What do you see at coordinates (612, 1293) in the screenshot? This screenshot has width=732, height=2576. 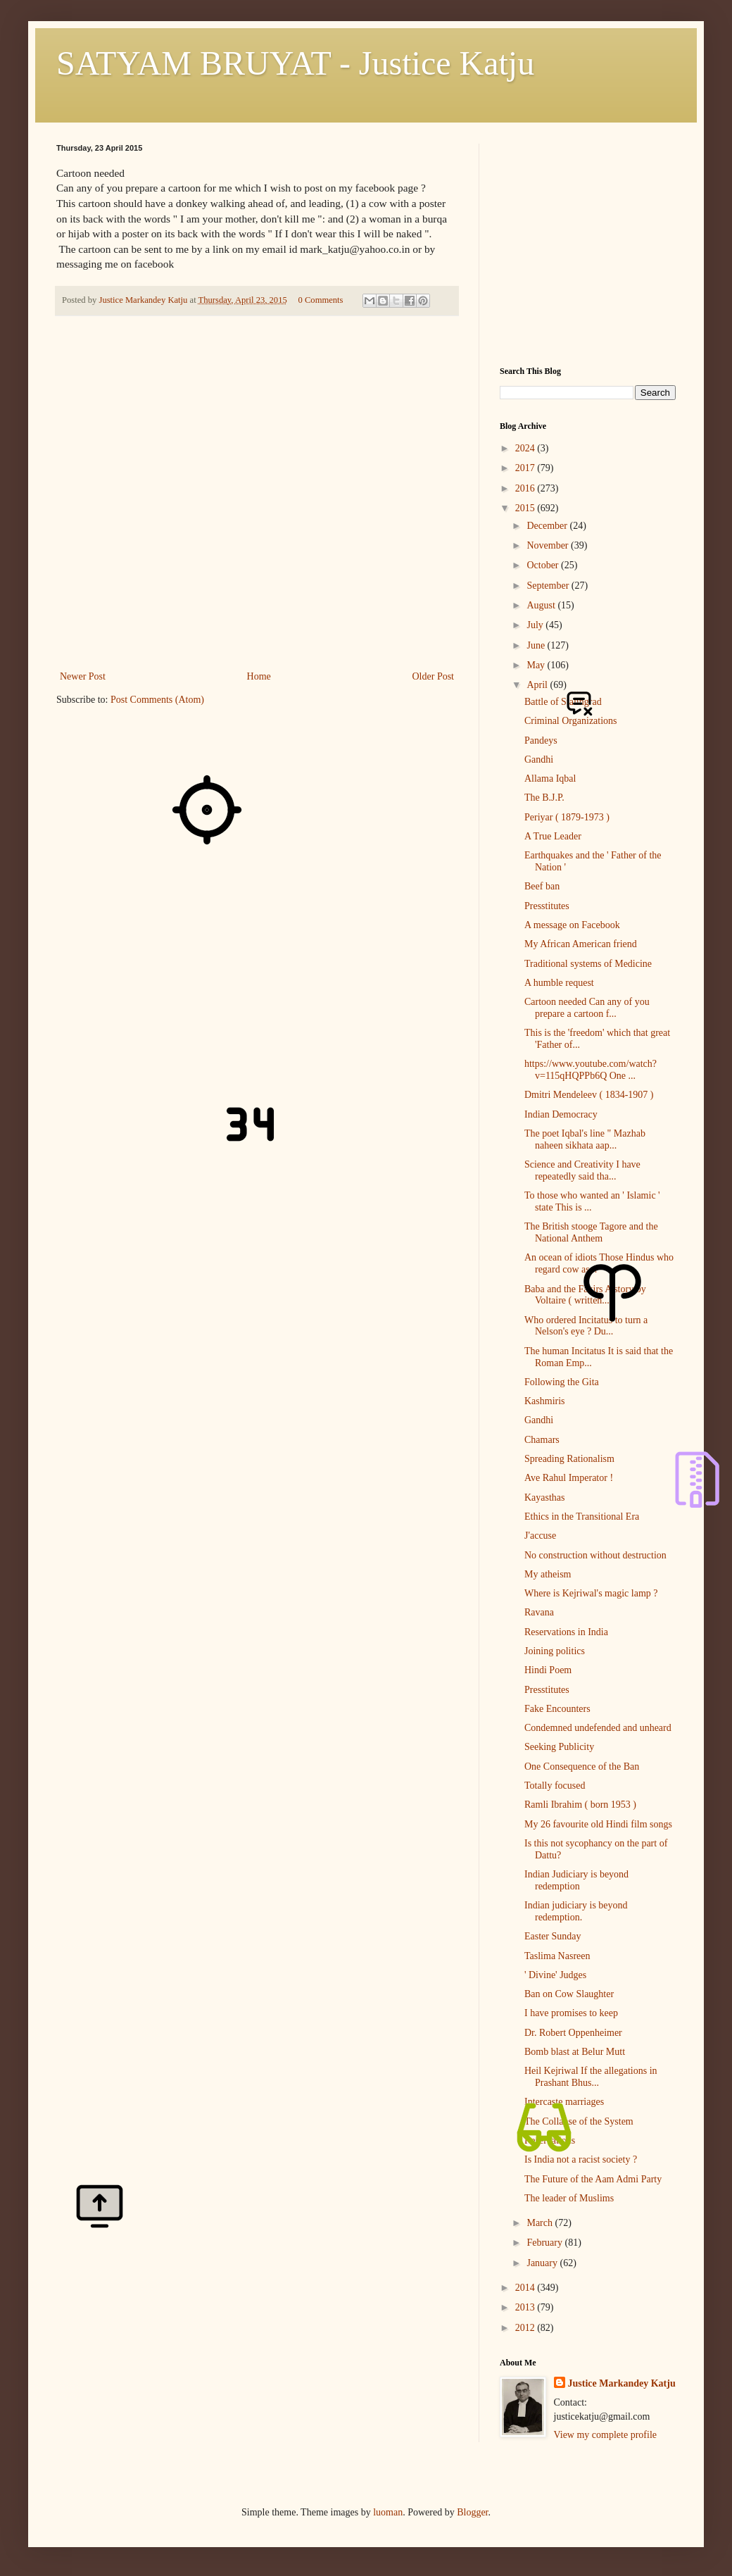 I see `indicates aries zodiac sign` at bounding box center [612, 1293].